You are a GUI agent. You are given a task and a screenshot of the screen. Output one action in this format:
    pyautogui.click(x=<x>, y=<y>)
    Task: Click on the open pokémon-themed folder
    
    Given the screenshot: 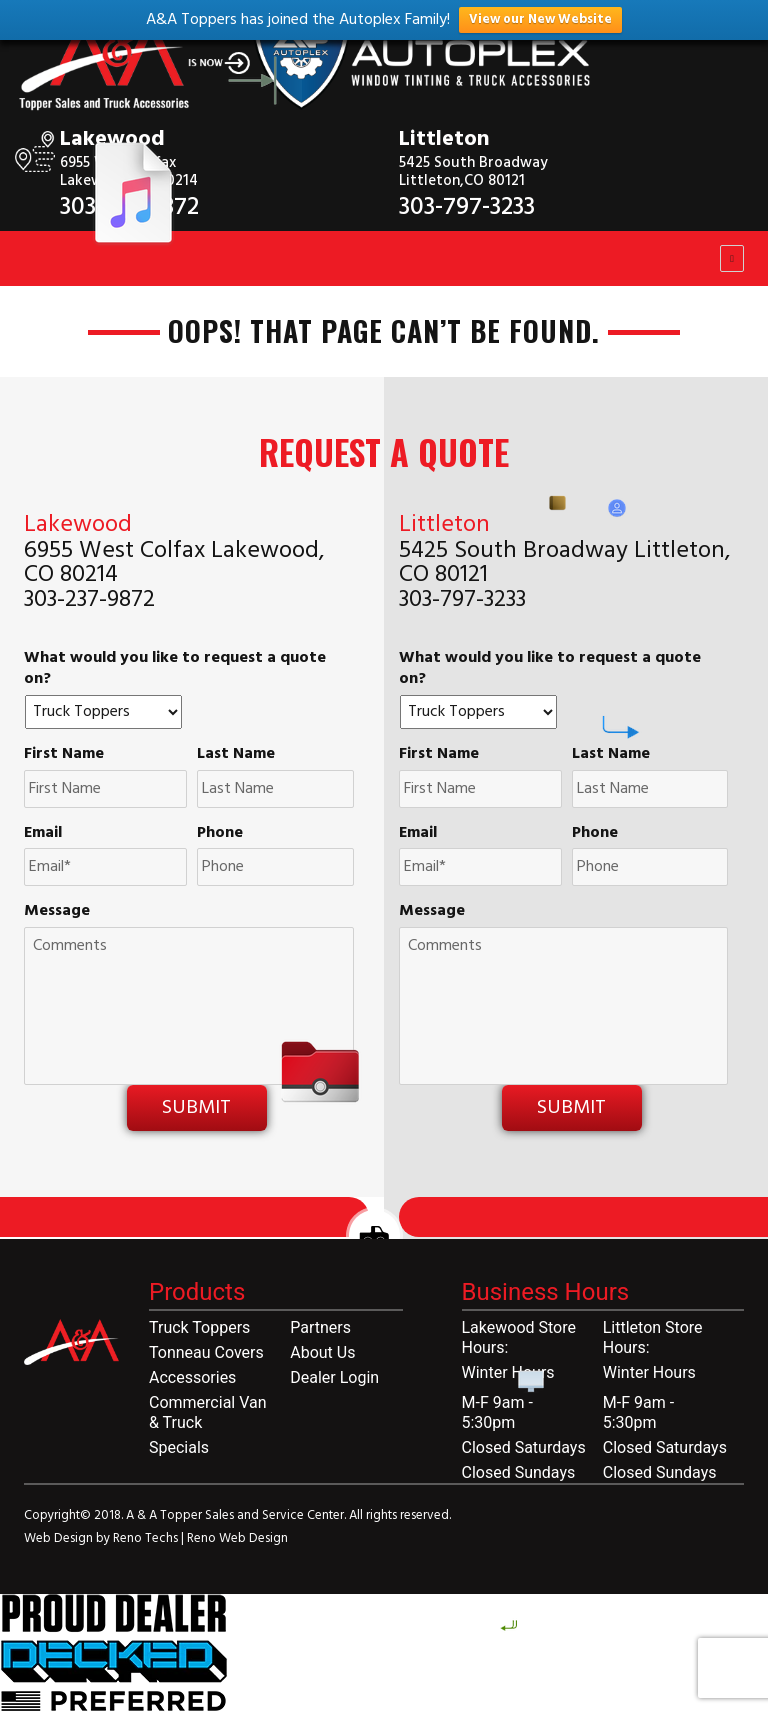 What is the action you would take?
    pyautogui.click(x=320, y=1074)
    